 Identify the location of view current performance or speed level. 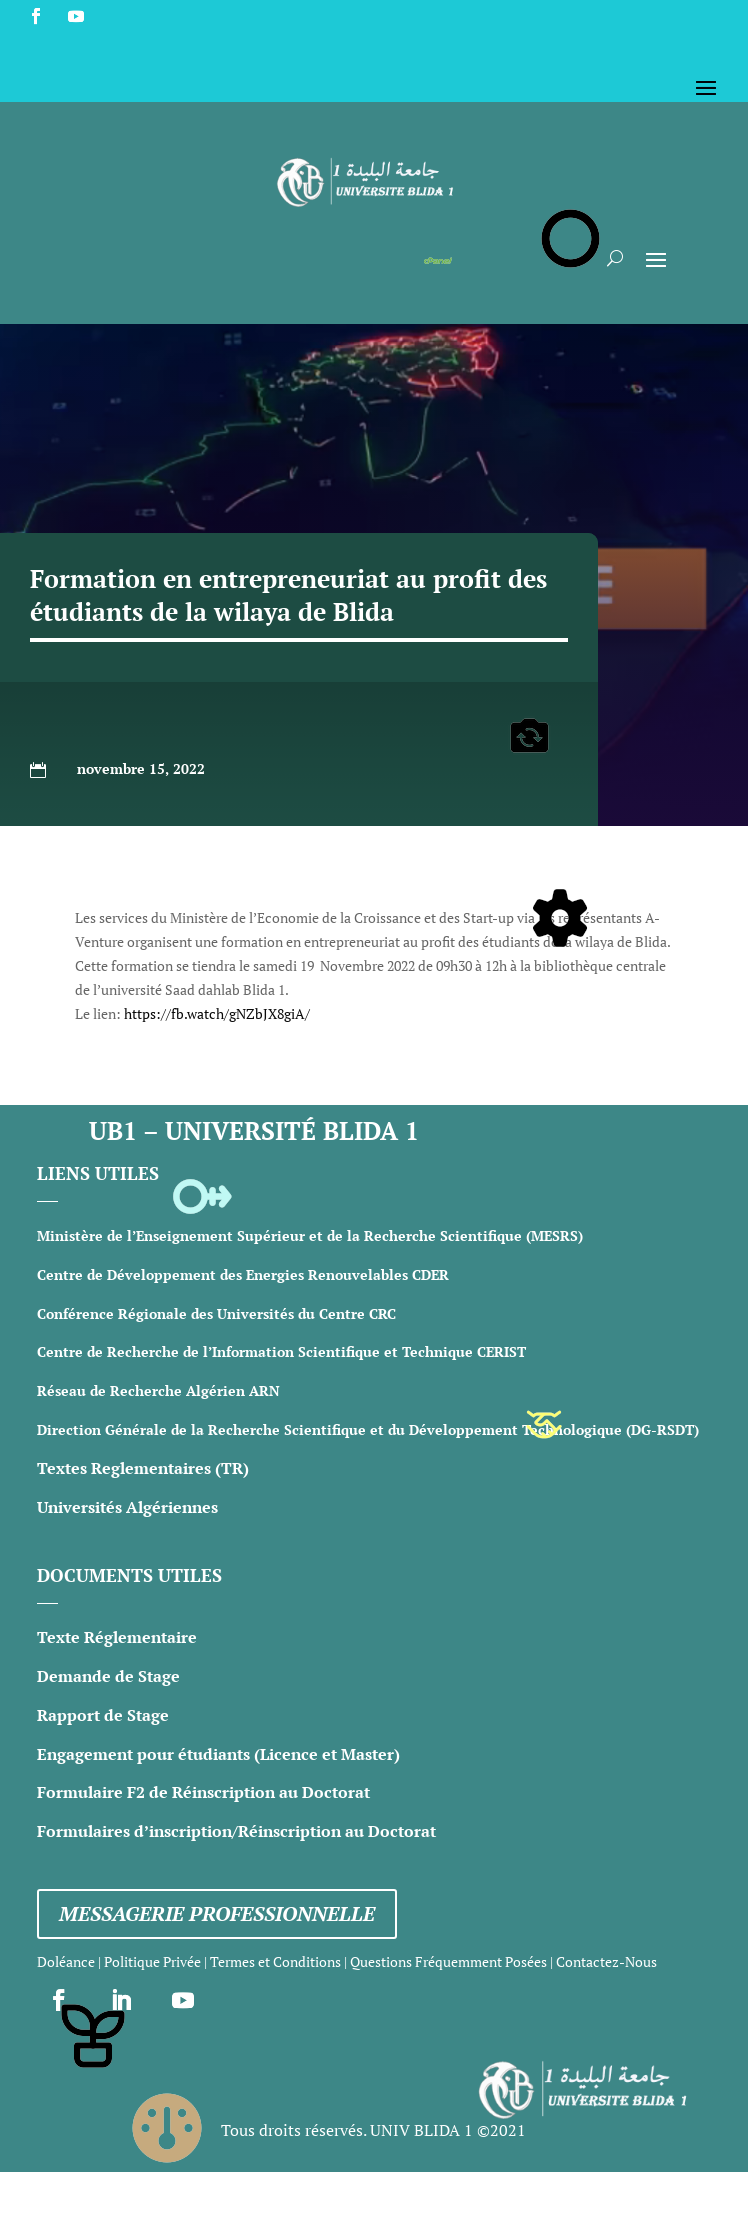
(167, 2128).